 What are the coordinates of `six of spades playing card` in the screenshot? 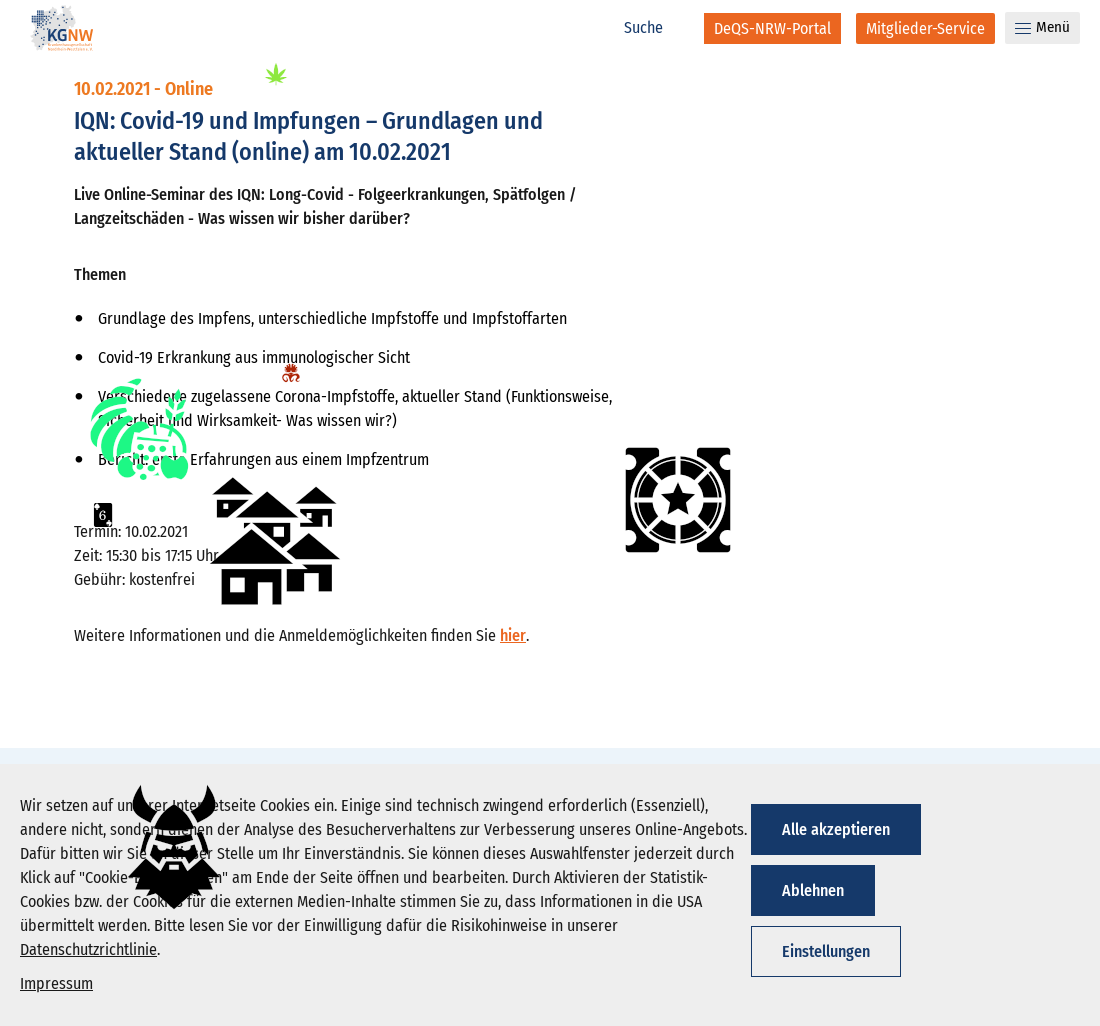 It's located at (103, 515).